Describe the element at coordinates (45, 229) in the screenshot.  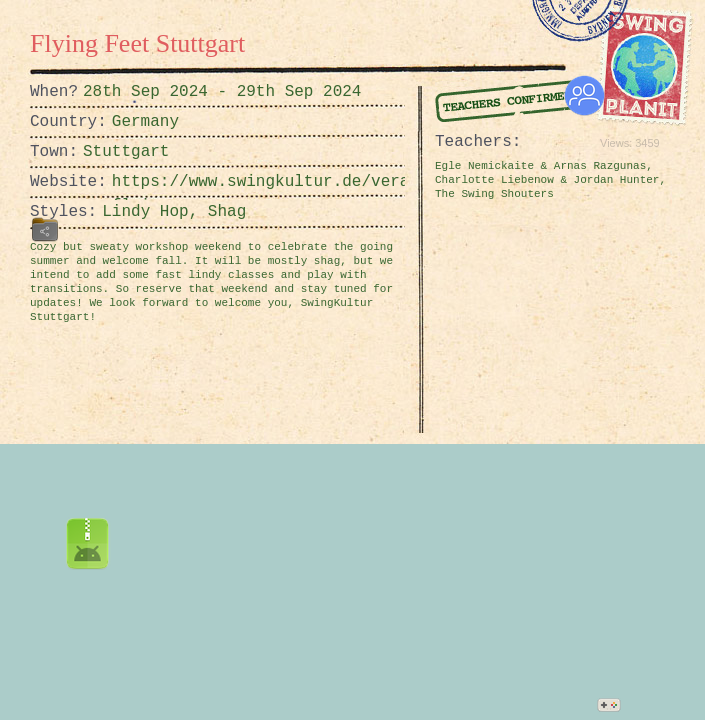
I see `open your public shared folder` at that location.